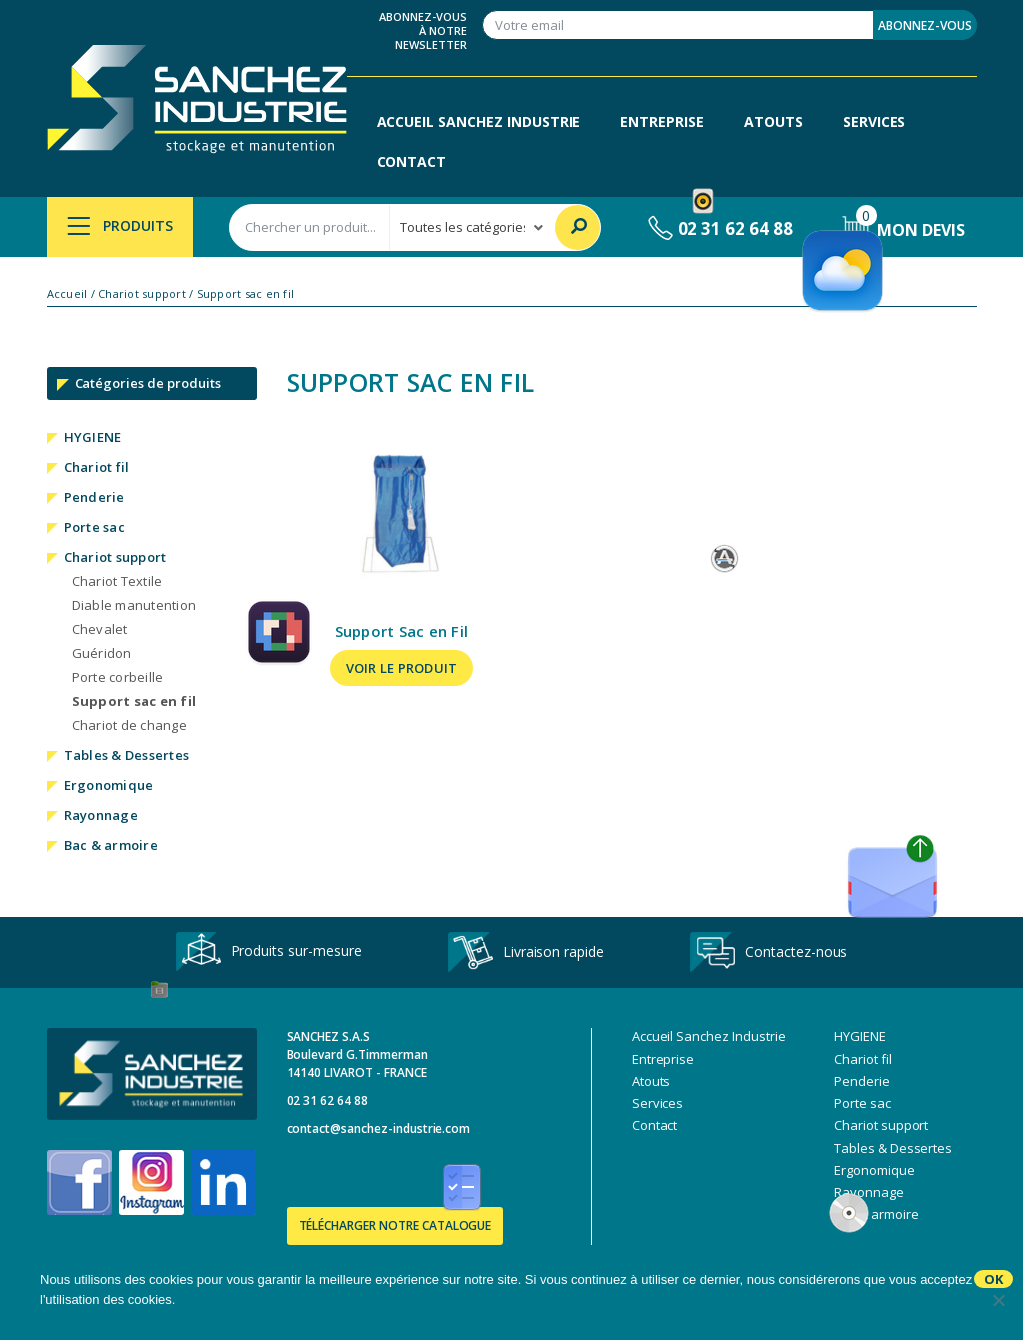 The image size is (1023, 1340). Describe the element at coordinates (703, 201) in the screenshot. I see `open sound or audio settings` at that location.